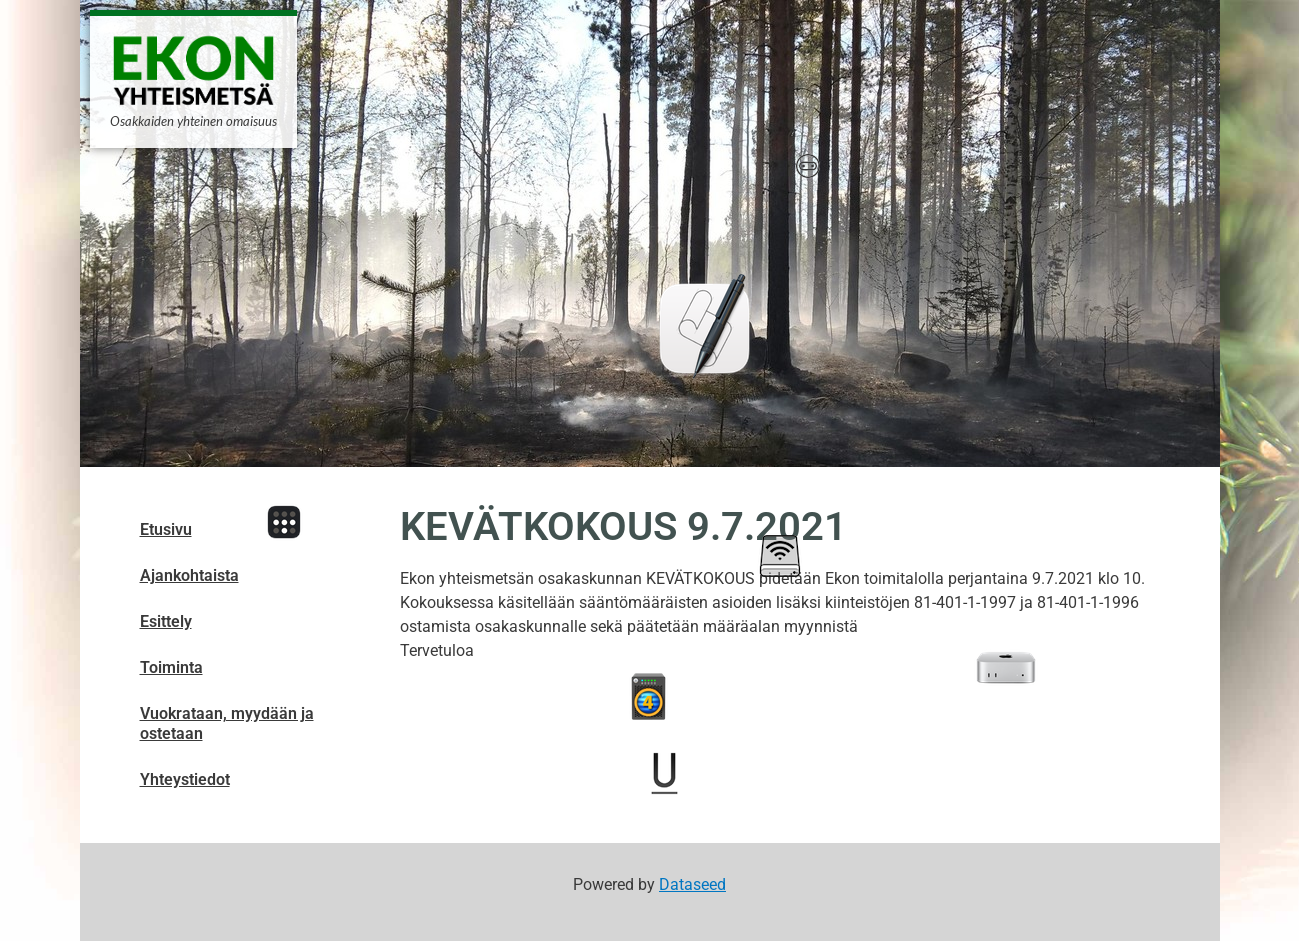 Image resolution: width=1299 pixels, height=941 pixels. I want to click on apply underline formatting to selected text, so click(664, 773).